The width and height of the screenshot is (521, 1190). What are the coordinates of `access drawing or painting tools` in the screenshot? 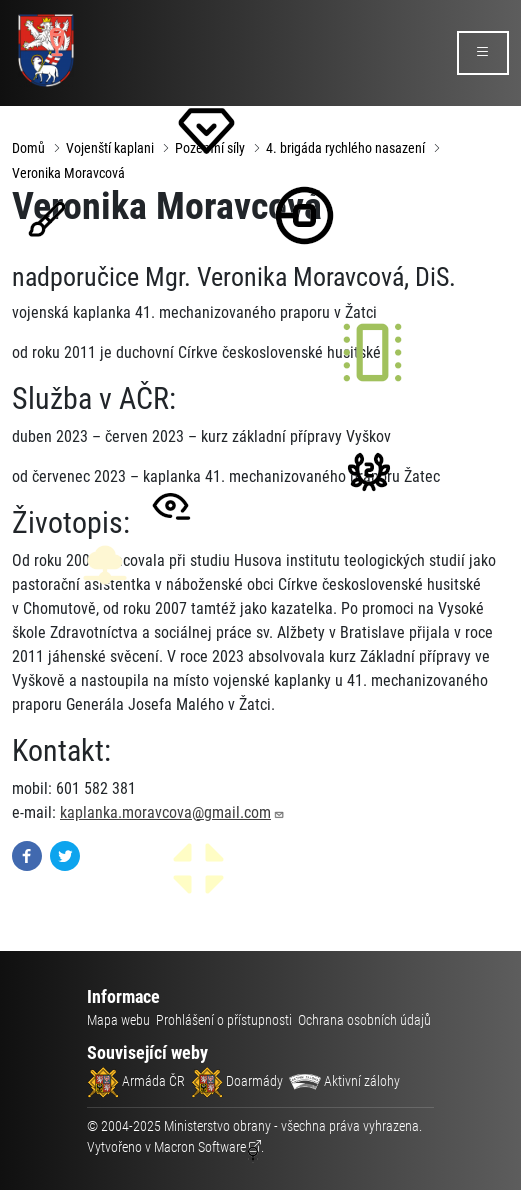 It's located at (47, 220).